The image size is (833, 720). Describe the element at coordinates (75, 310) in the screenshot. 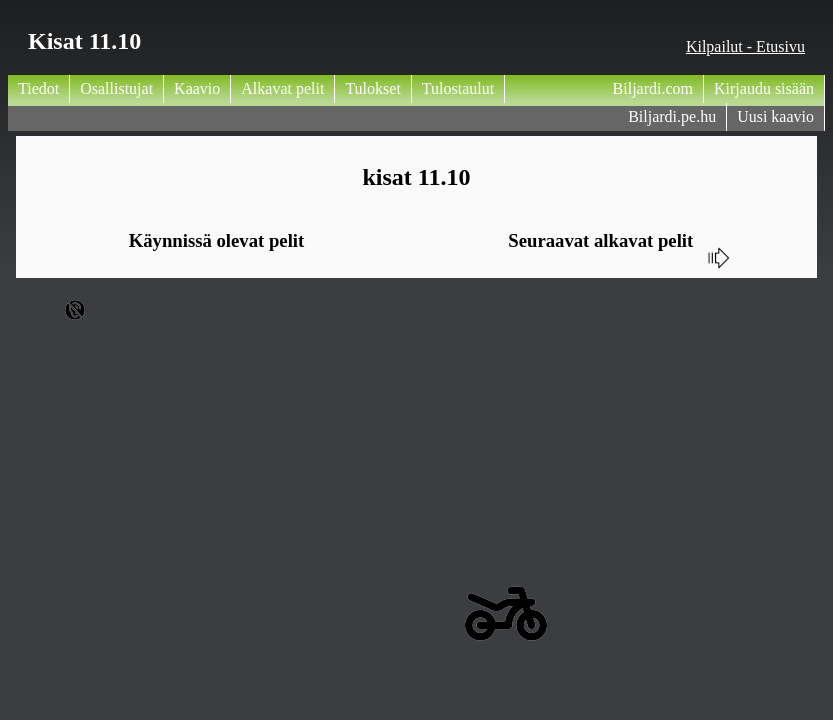

I see `mute or disable hearing assistance features` at that location.